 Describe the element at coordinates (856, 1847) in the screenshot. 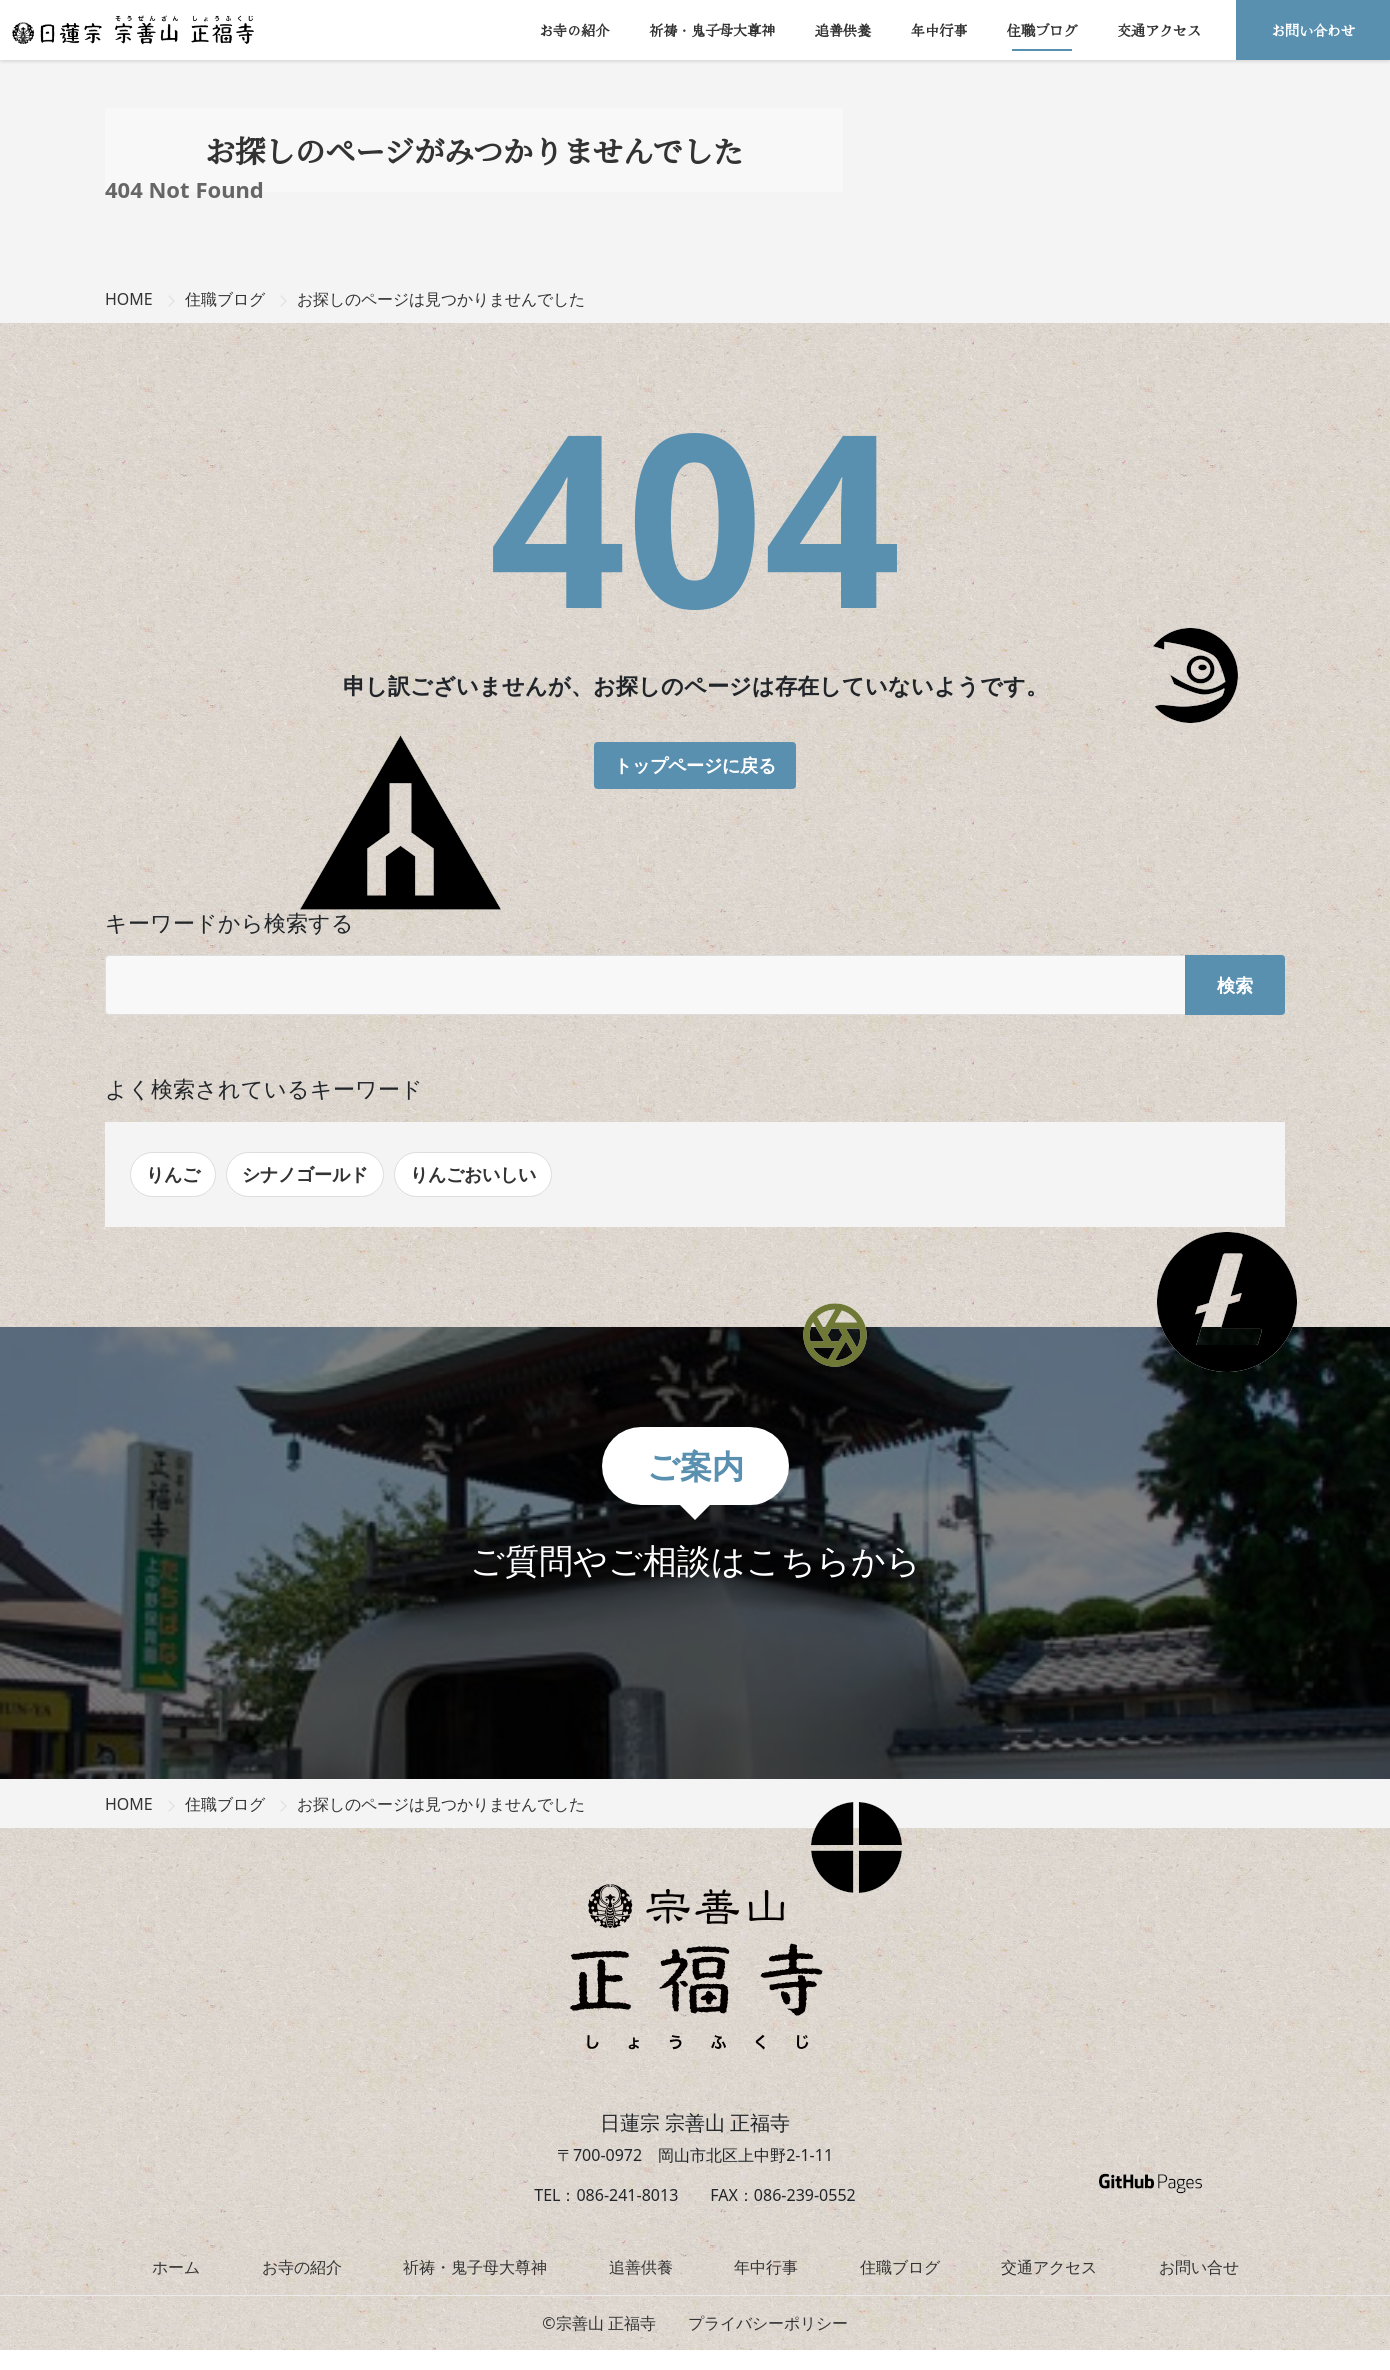

I see `quarto publishing system logo` at that location.